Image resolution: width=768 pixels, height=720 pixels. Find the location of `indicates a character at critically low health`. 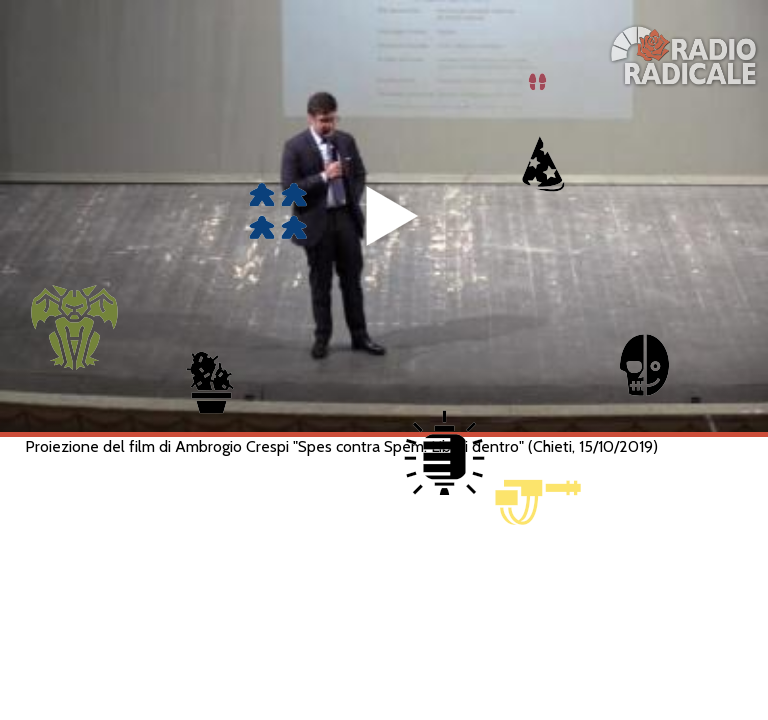

indicates a character at critically low health is located at coordinates (645, 365).